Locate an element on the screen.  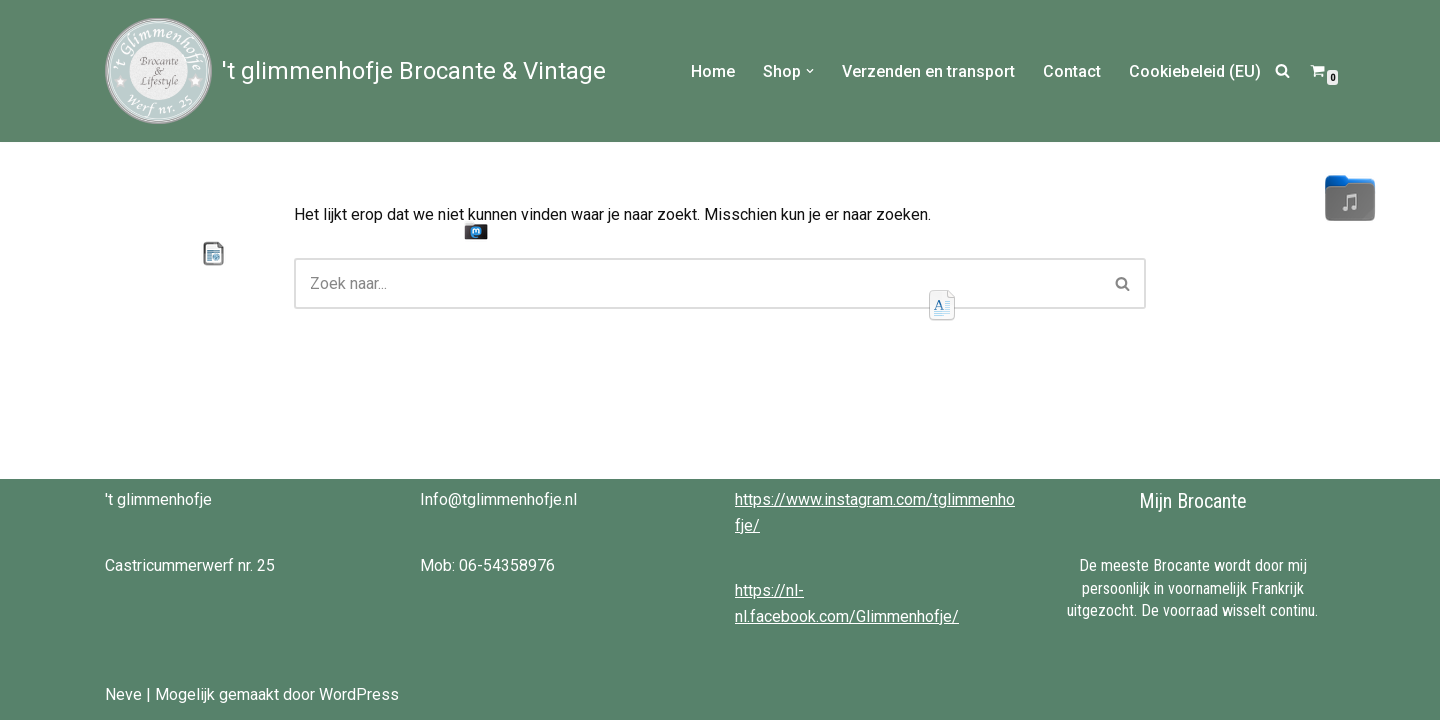
open a web template document file is located at coordinates (213, 253).